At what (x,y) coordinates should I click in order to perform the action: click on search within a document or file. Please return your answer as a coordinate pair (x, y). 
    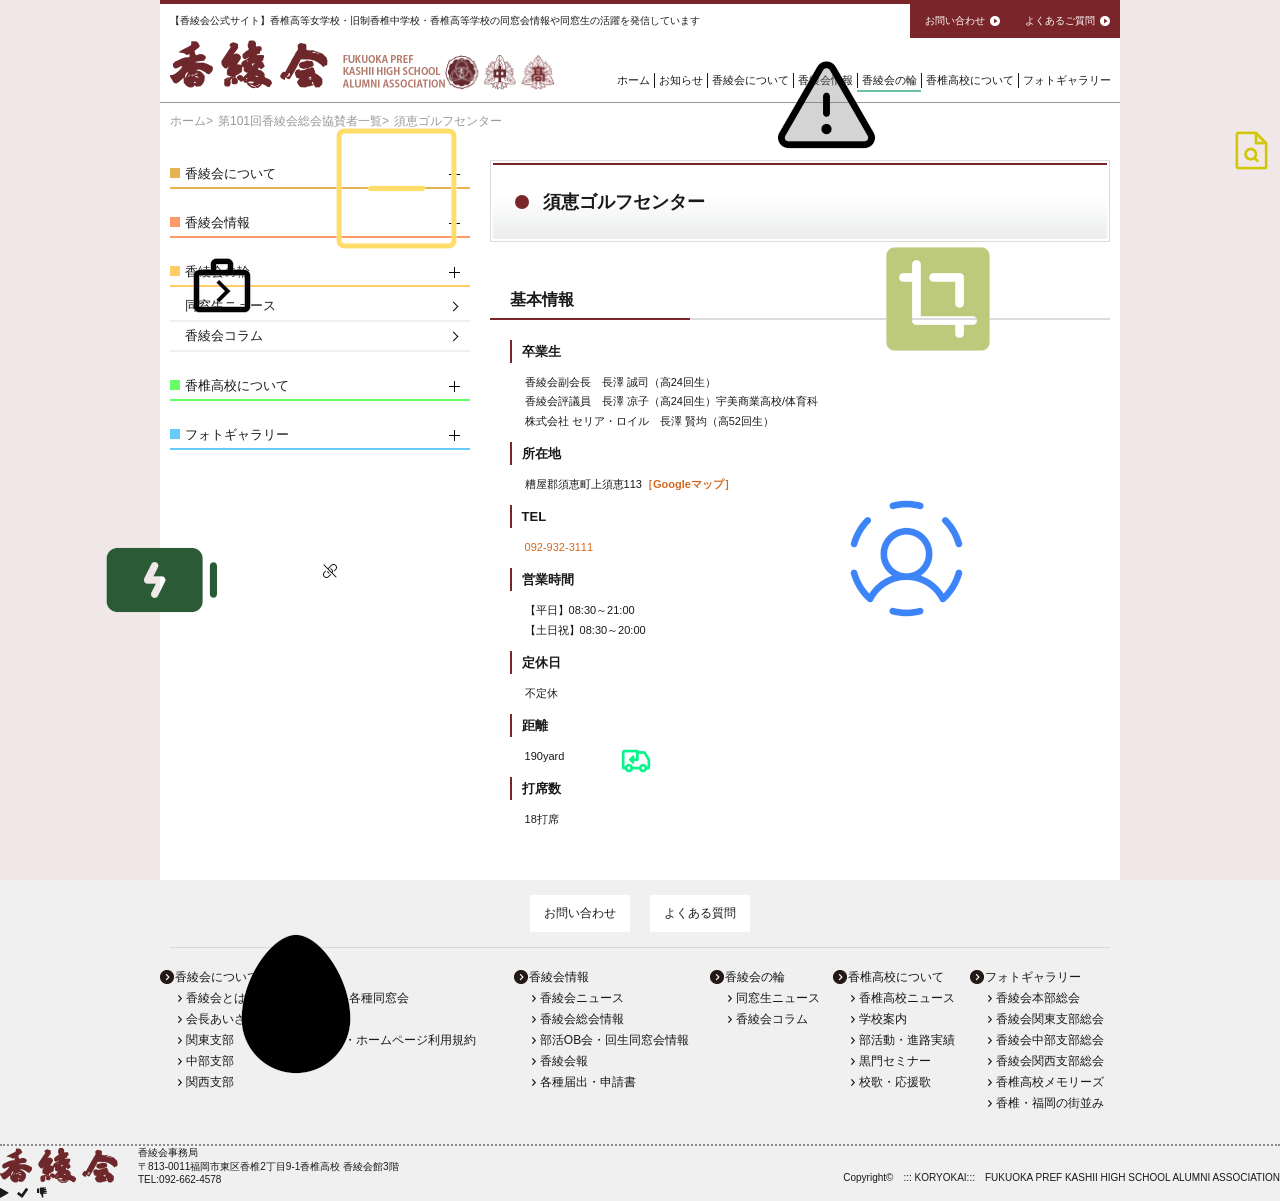
    Looking at the image, I should click on (1251, 150).